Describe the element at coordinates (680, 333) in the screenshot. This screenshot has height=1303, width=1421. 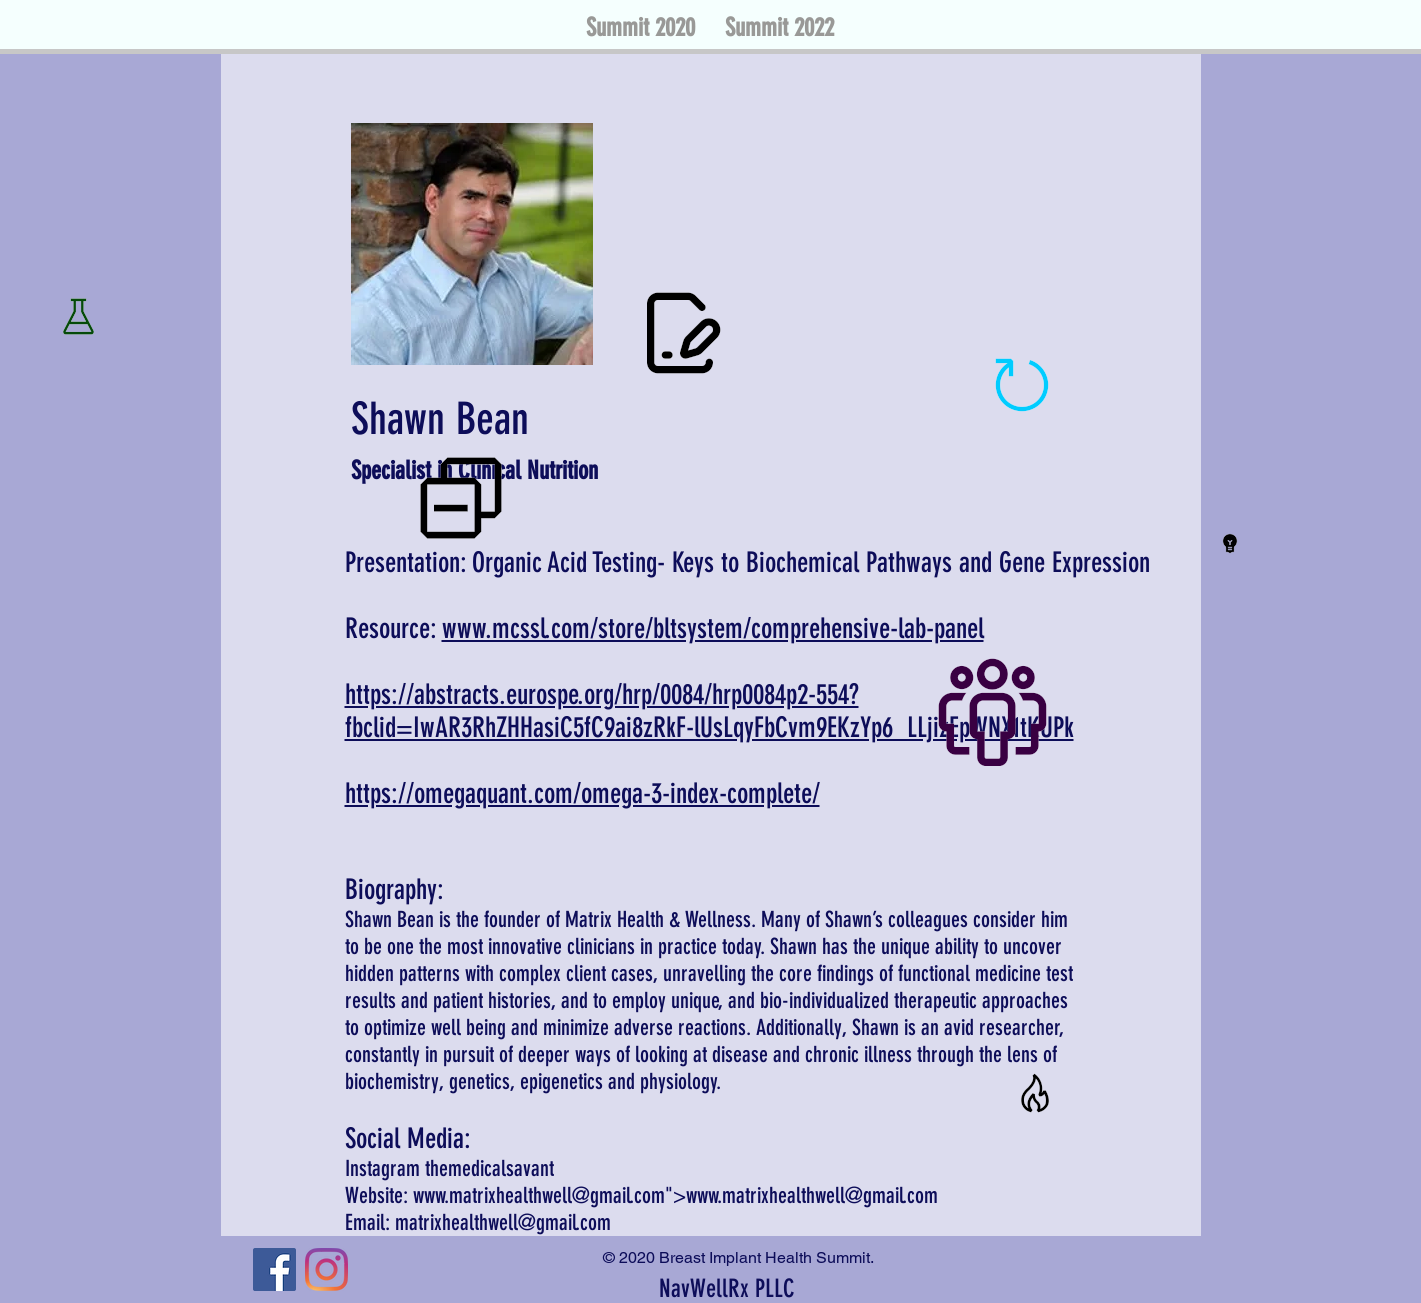
I see `edit document` at that location.